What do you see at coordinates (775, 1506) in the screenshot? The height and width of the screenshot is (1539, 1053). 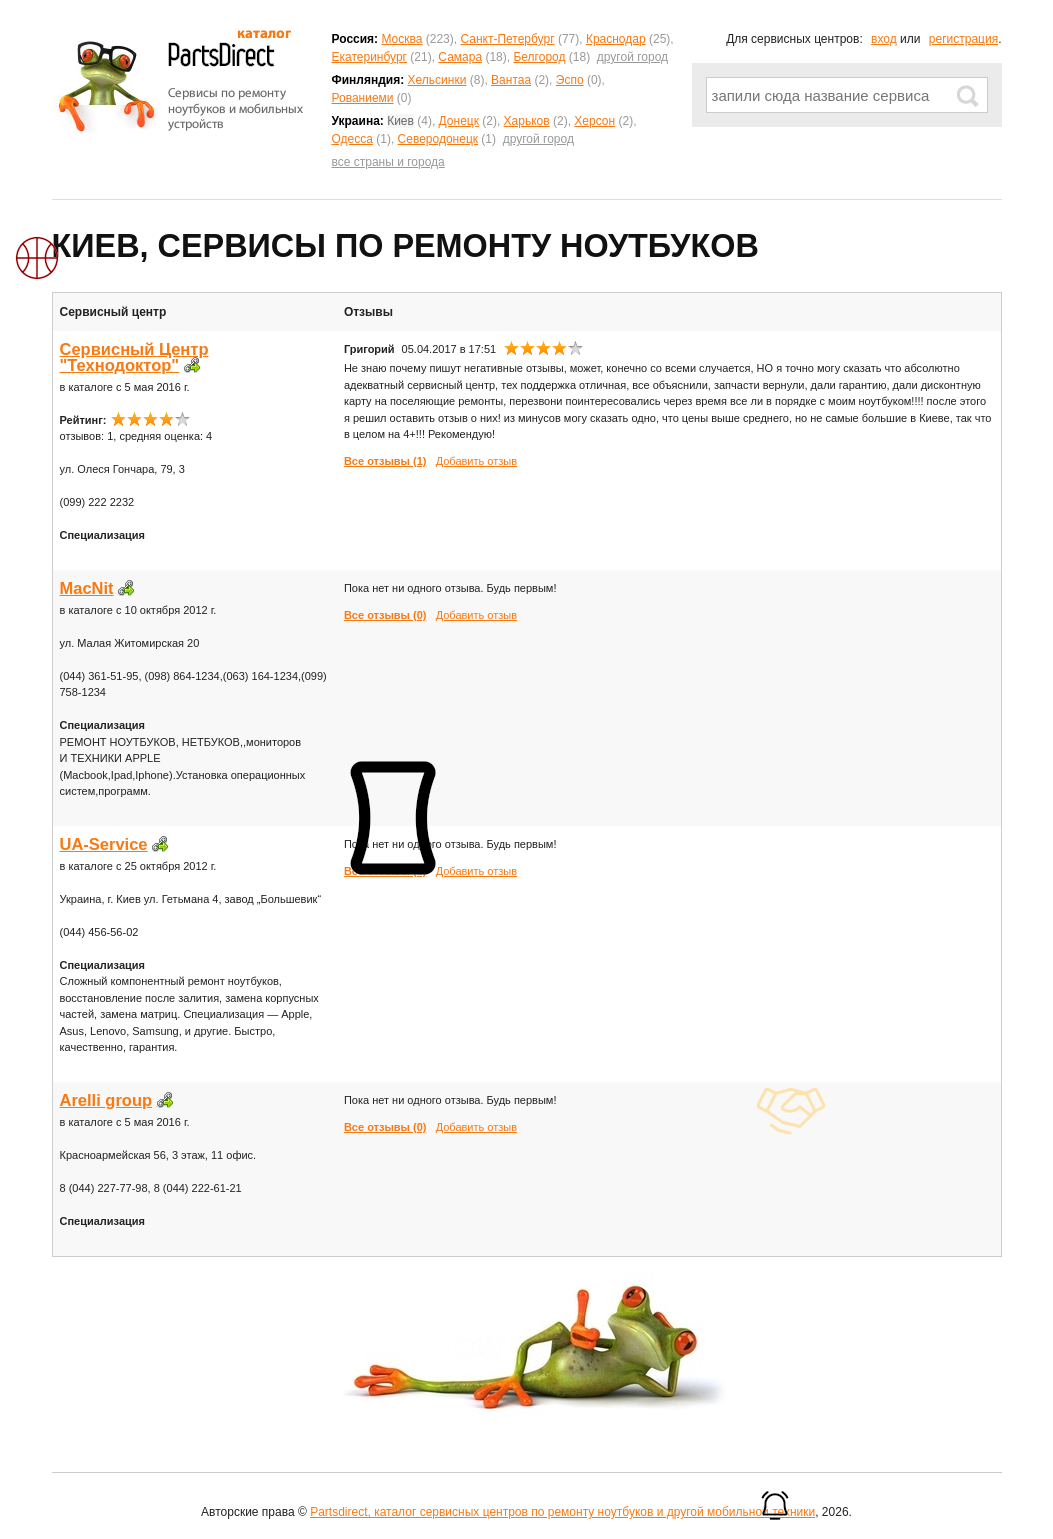 I see `indicates new notifications or alerts` at bounding box center [775, 1506].